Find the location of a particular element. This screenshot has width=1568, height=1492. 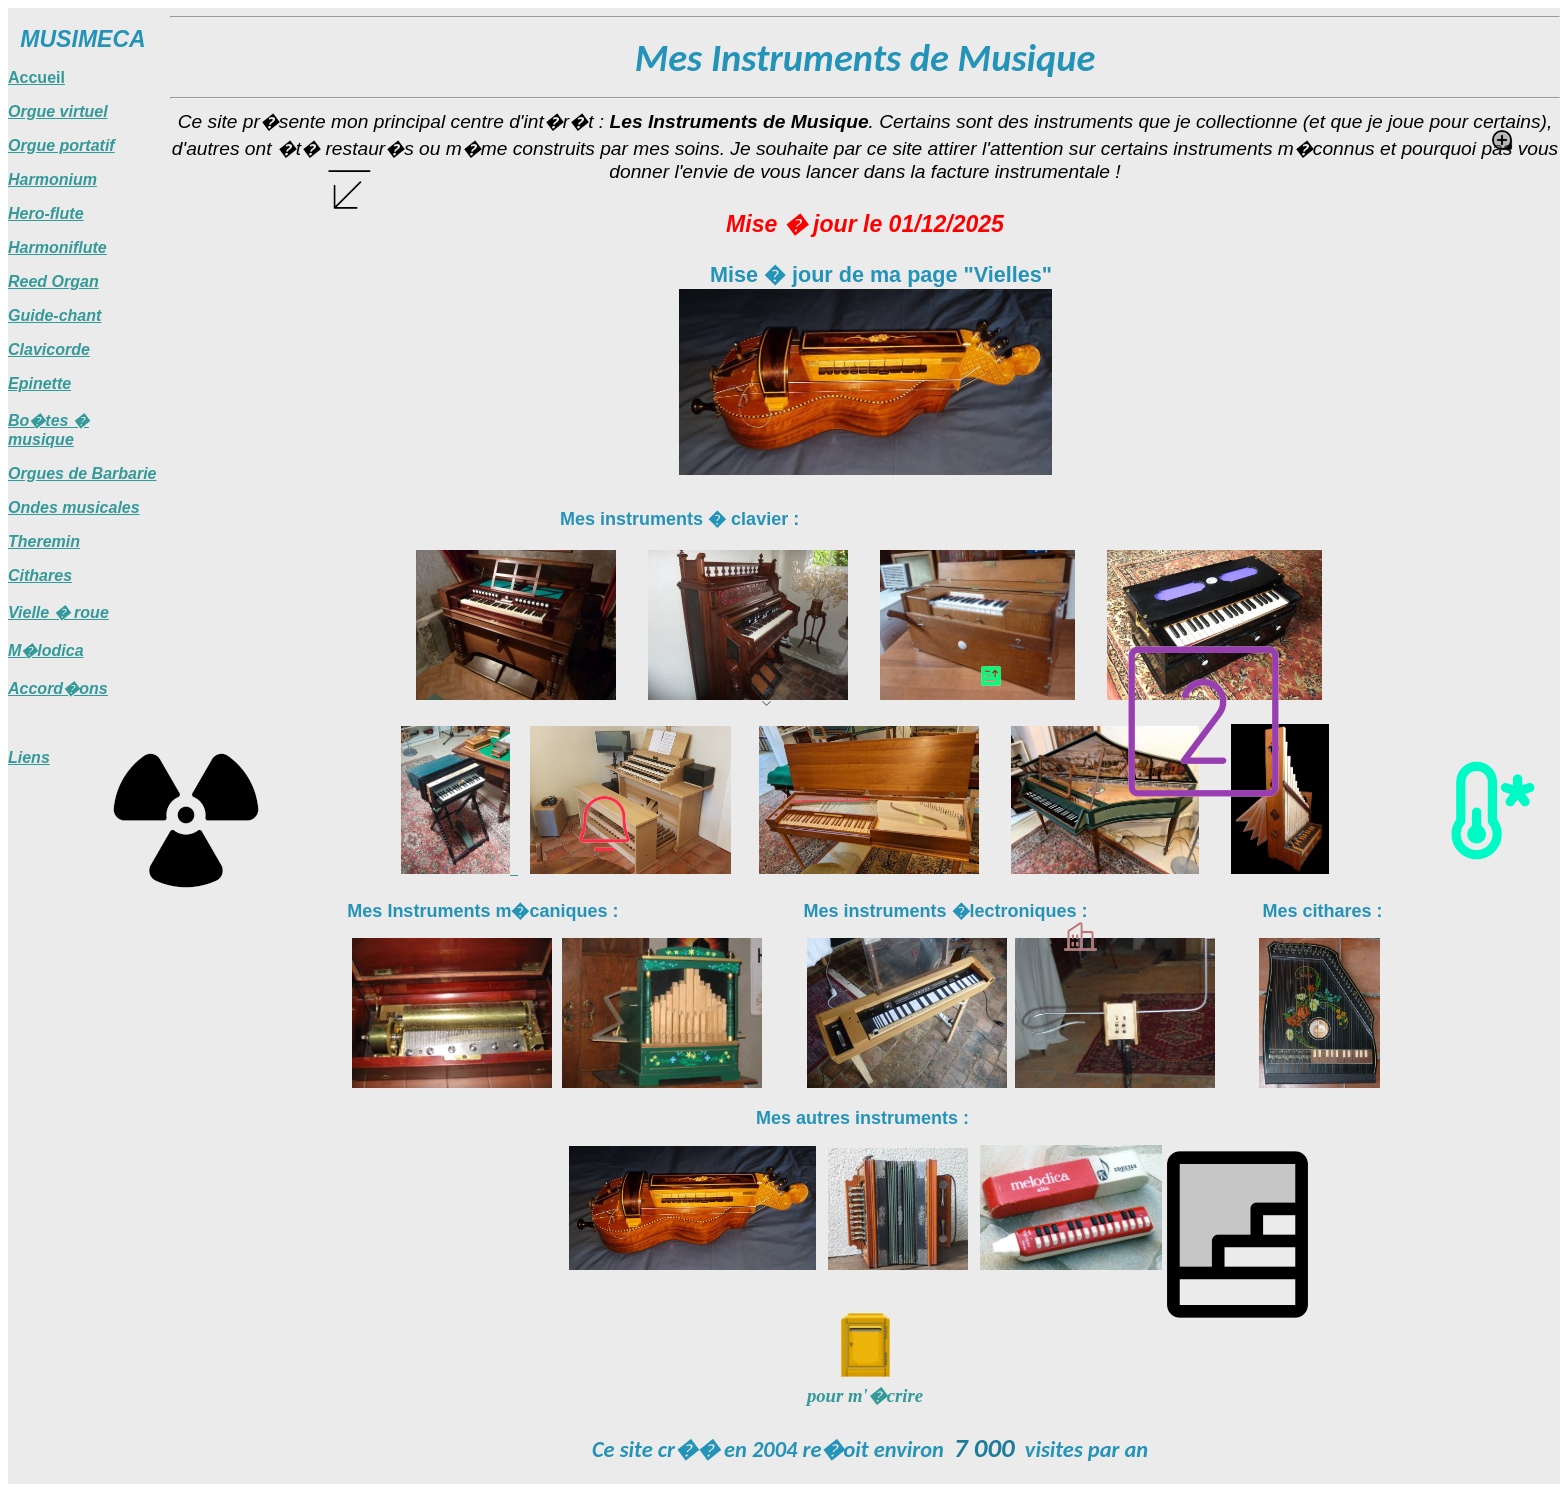

indicates step two in a multi-step process is located at coordinates (1203, 721).